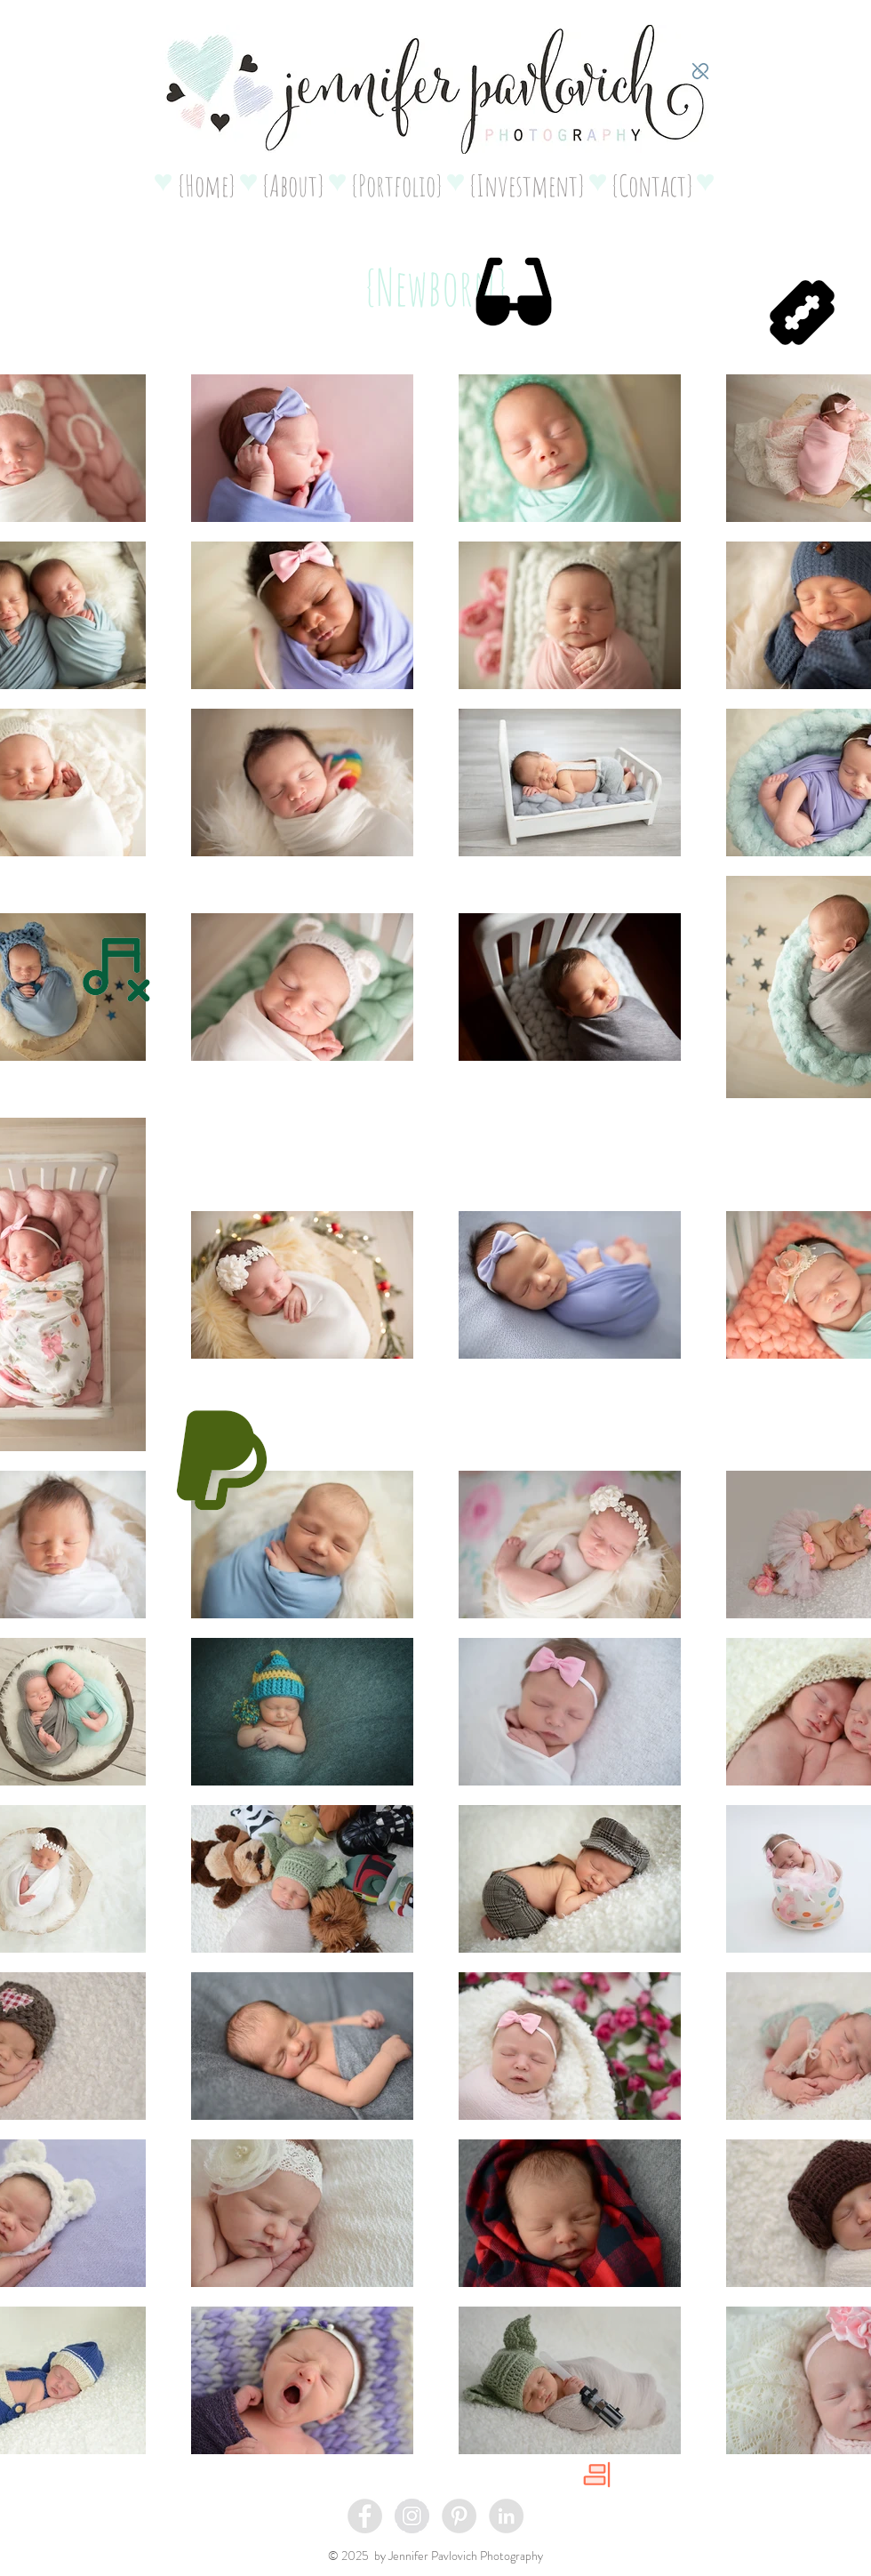  Describe the element at coordinates (802, 312) in the screenshot. I see `razor blade tool icon` at that location.